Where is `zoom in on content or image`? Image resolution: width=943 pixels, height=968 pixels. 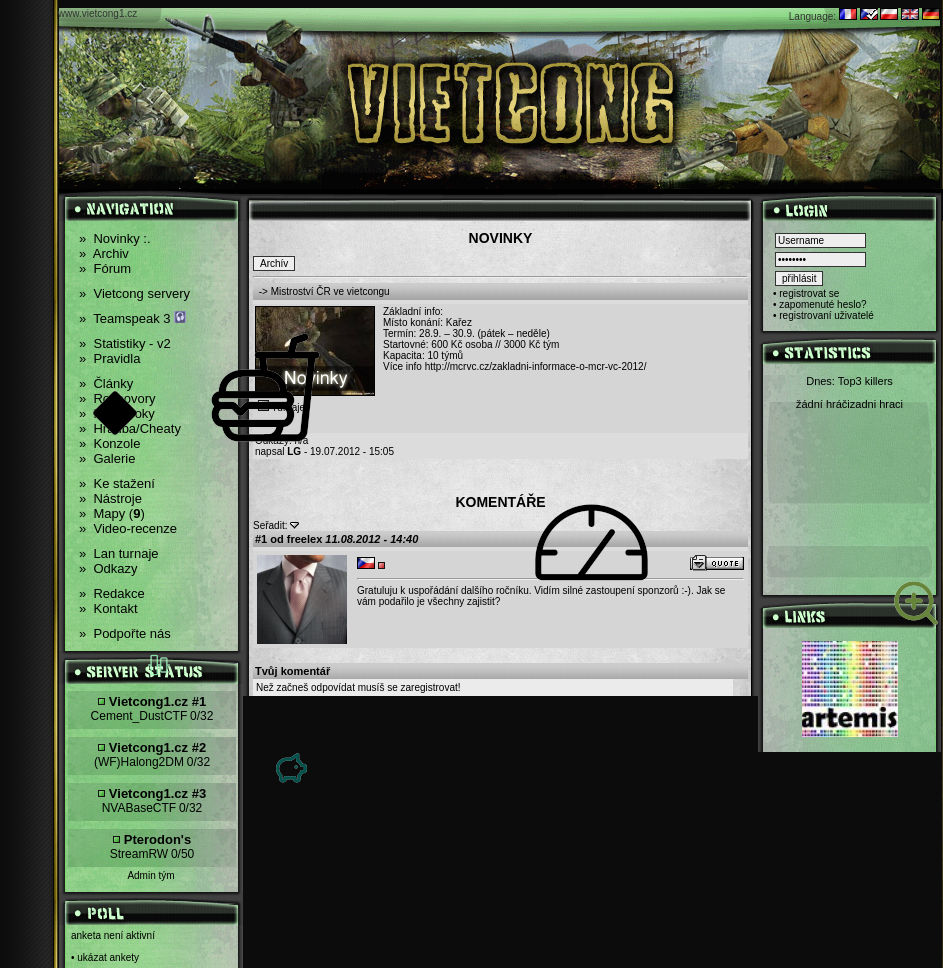 zoom in on content or image is located at coordinates (916, 603).